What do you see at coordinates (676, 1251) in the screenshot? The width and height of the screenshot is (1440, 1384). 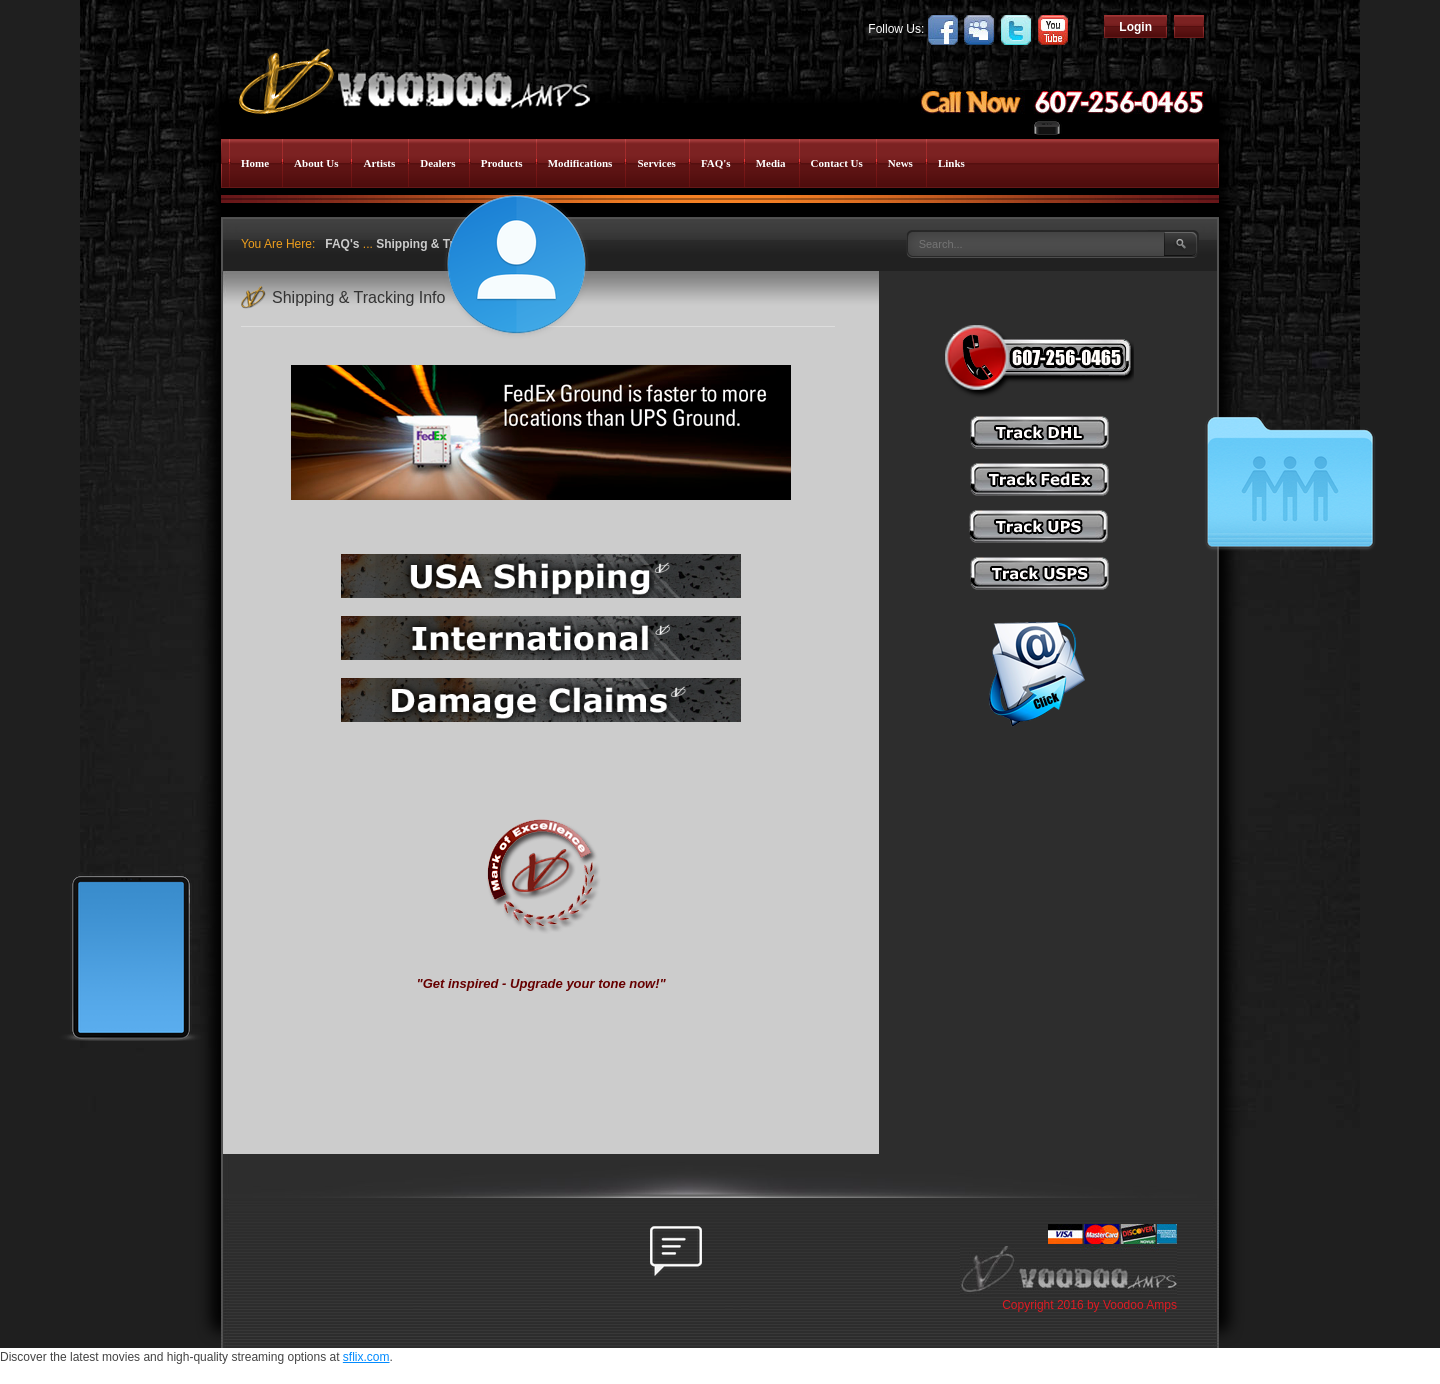 I see `neochat messaging app system tray icon` at bounding box center [676, 1251].